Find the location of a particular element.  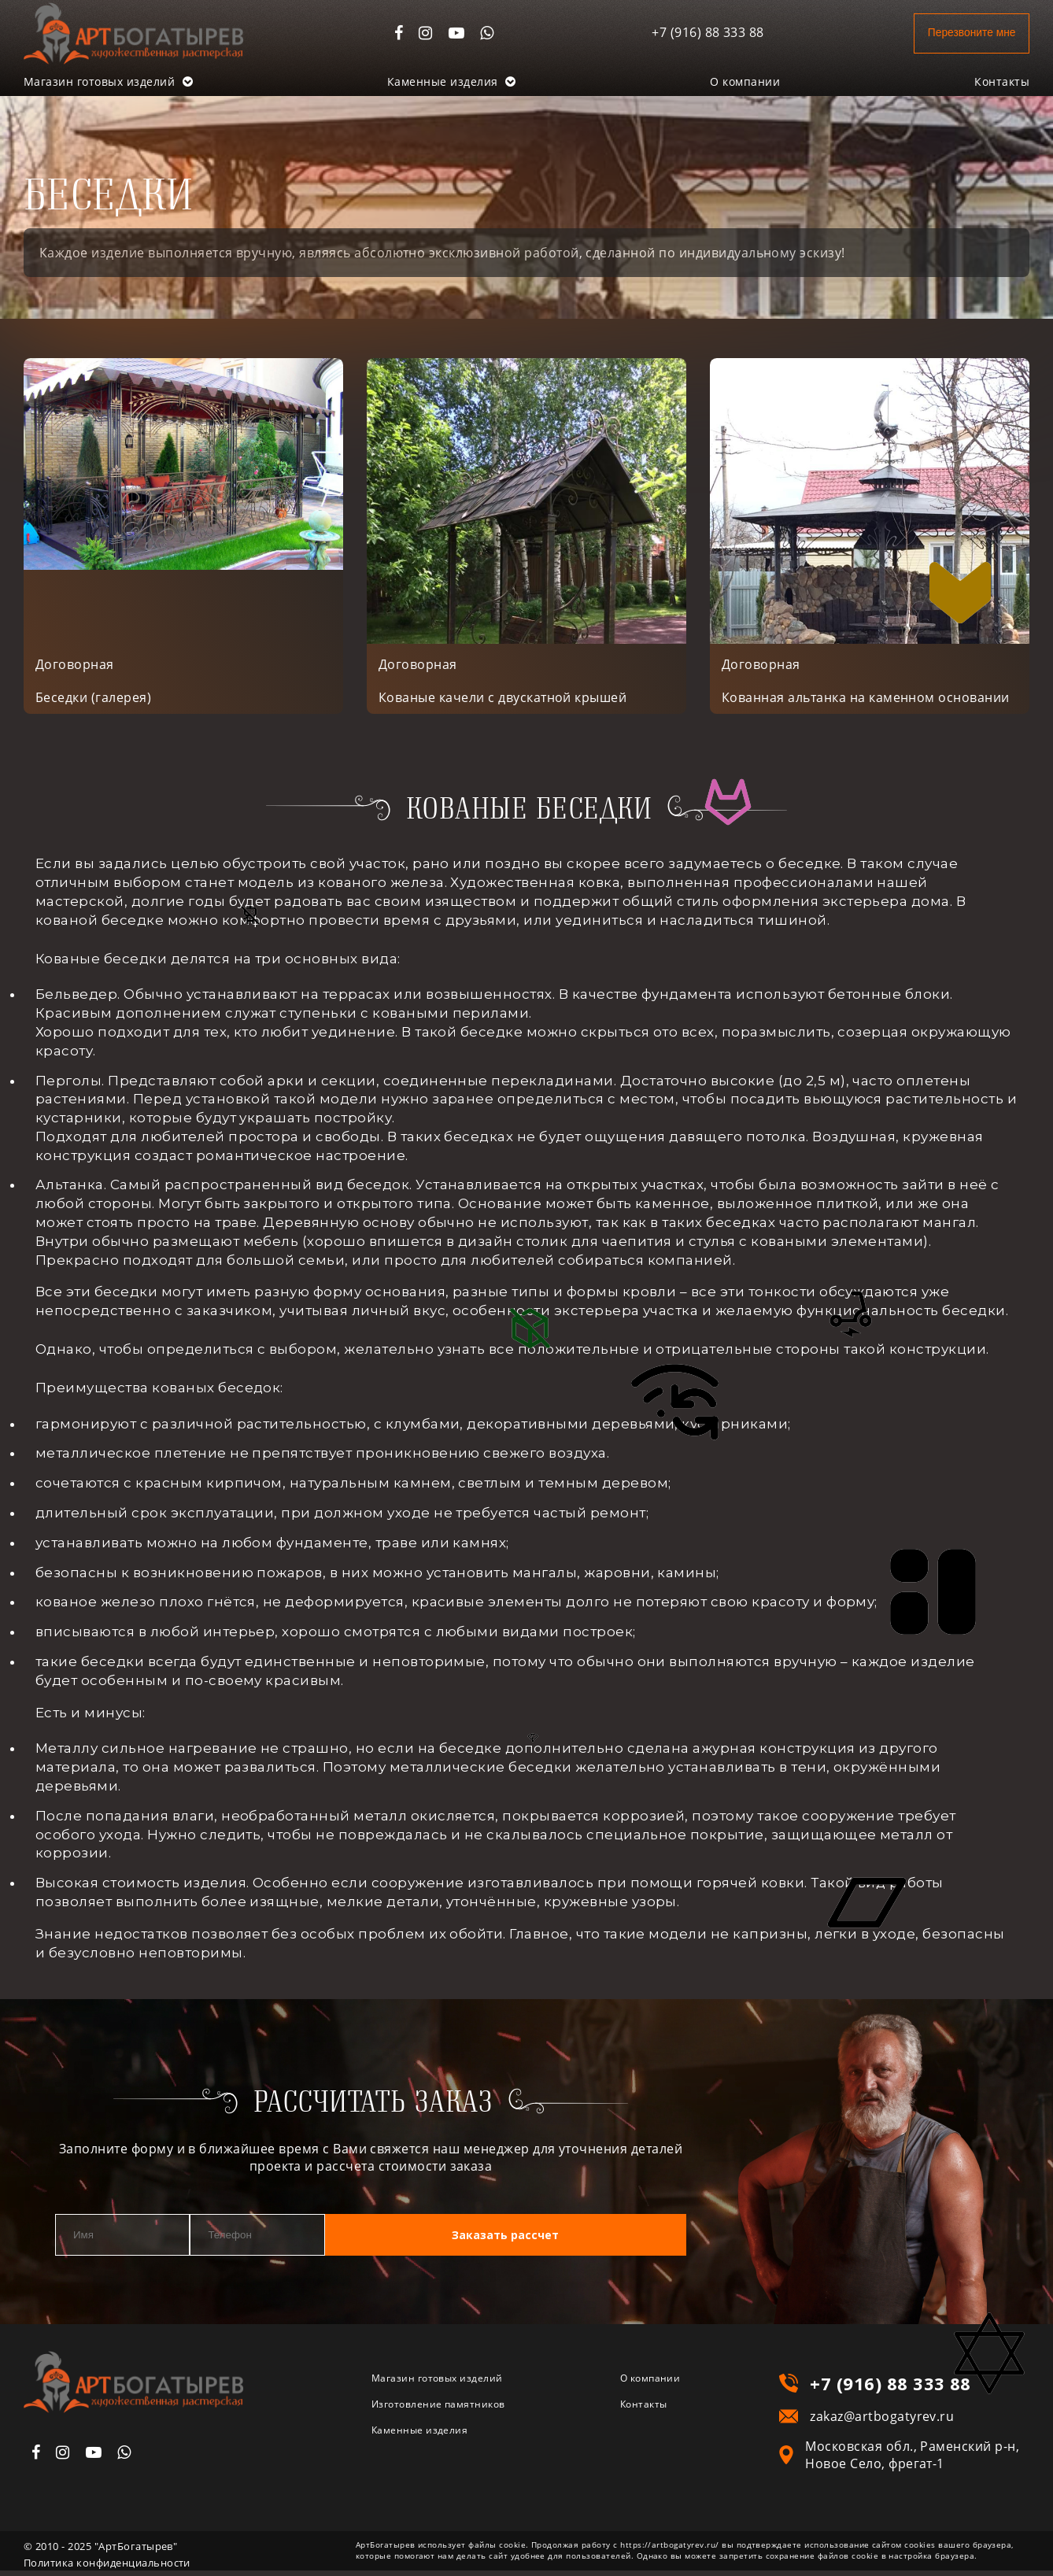

link to GitLab repository is located at coordinates (728, 802).